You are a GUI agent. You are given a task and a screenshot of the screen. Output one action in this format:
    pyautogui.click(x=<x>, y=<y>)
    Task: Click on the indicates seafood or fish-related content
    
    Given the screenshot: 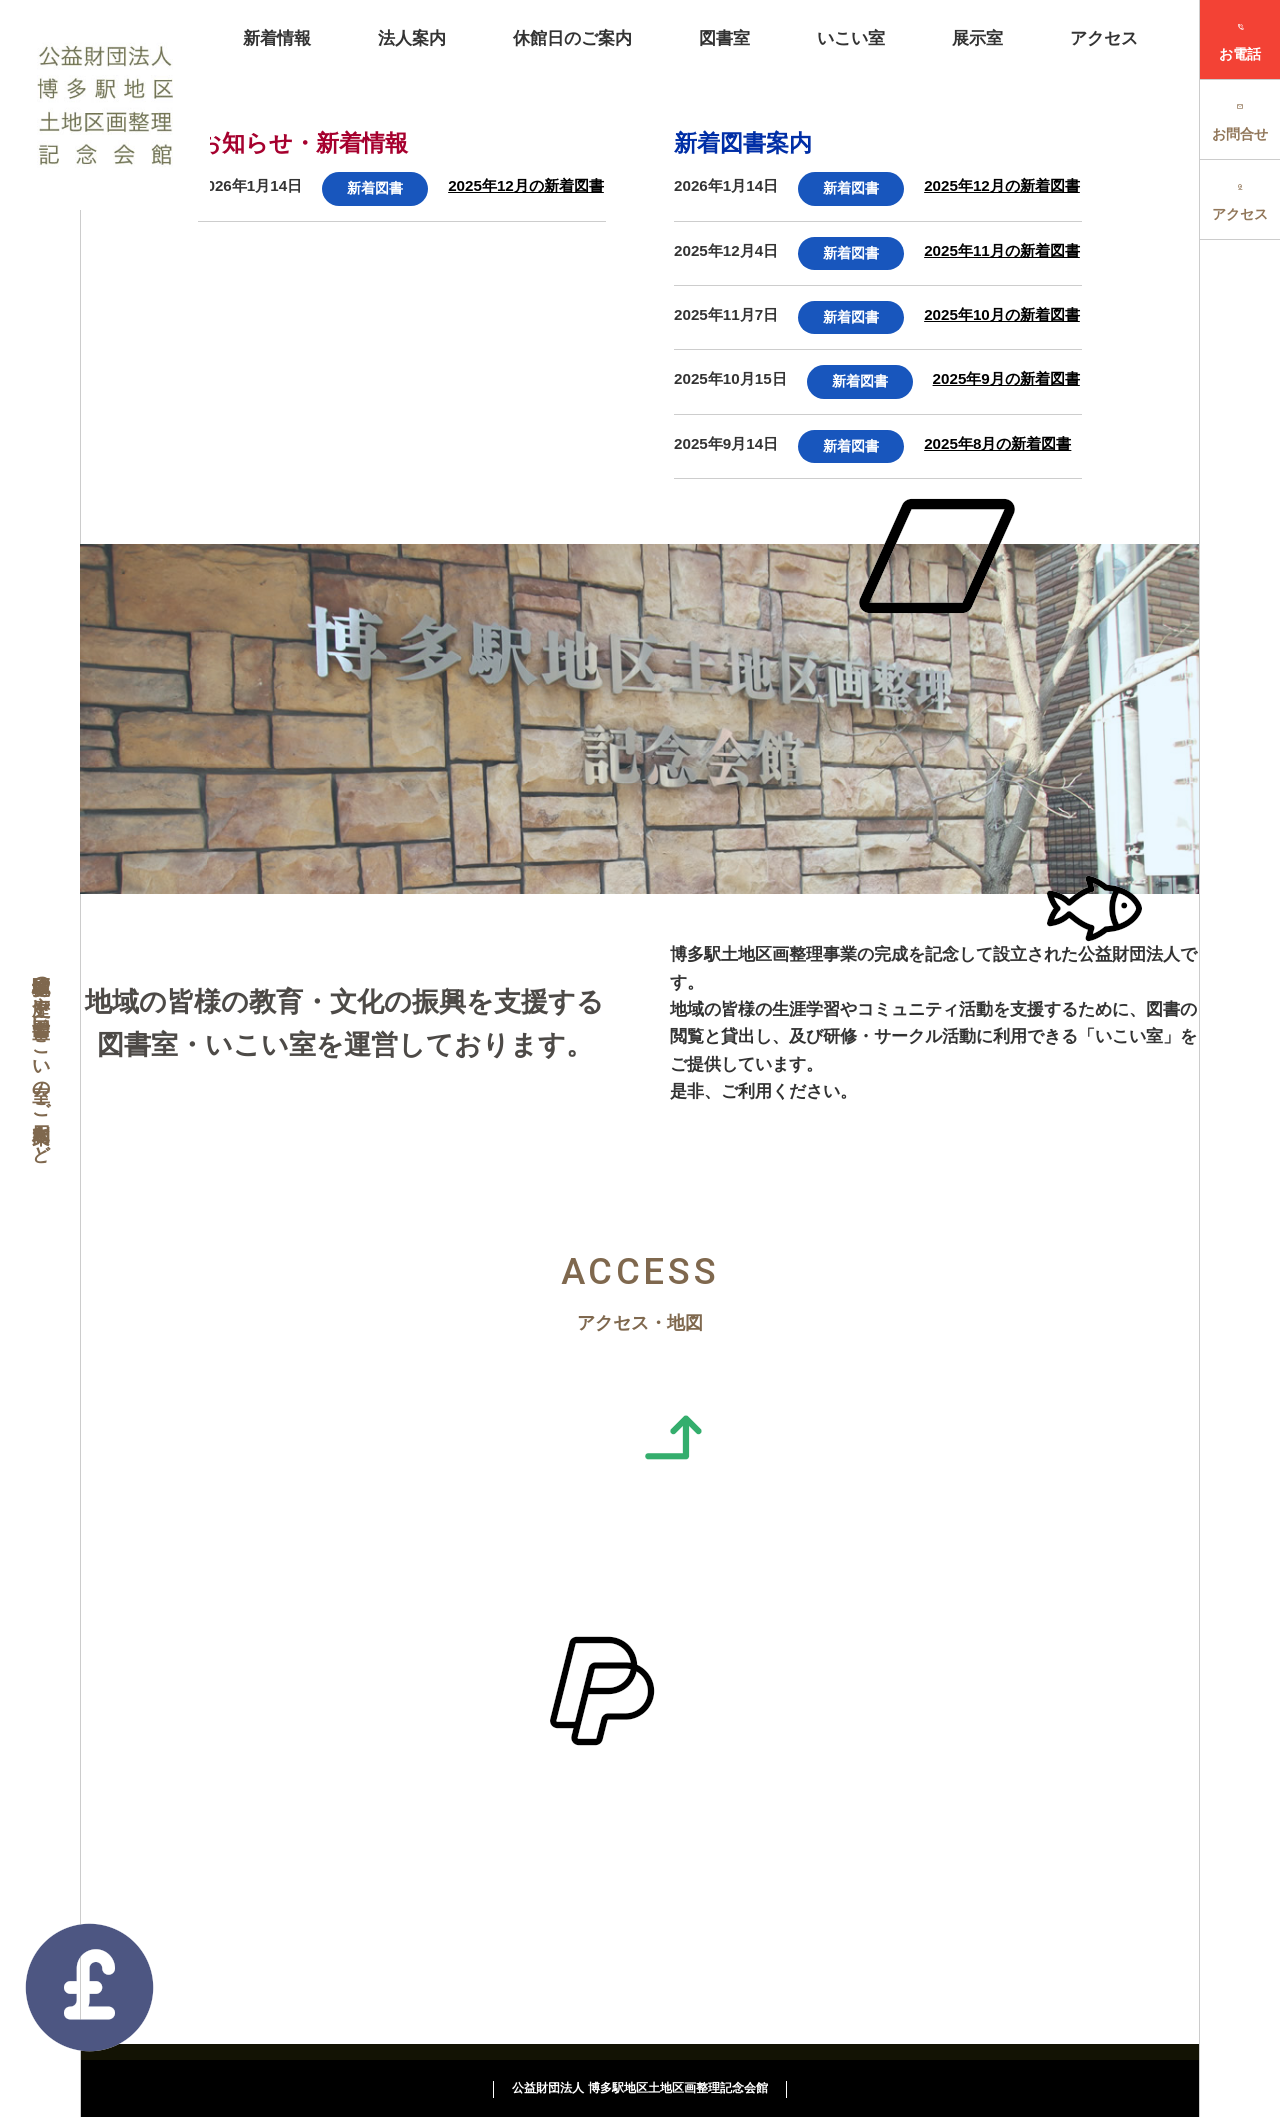 What is the action you would take?
    pyautogui.click(x=1094, y=908)
    